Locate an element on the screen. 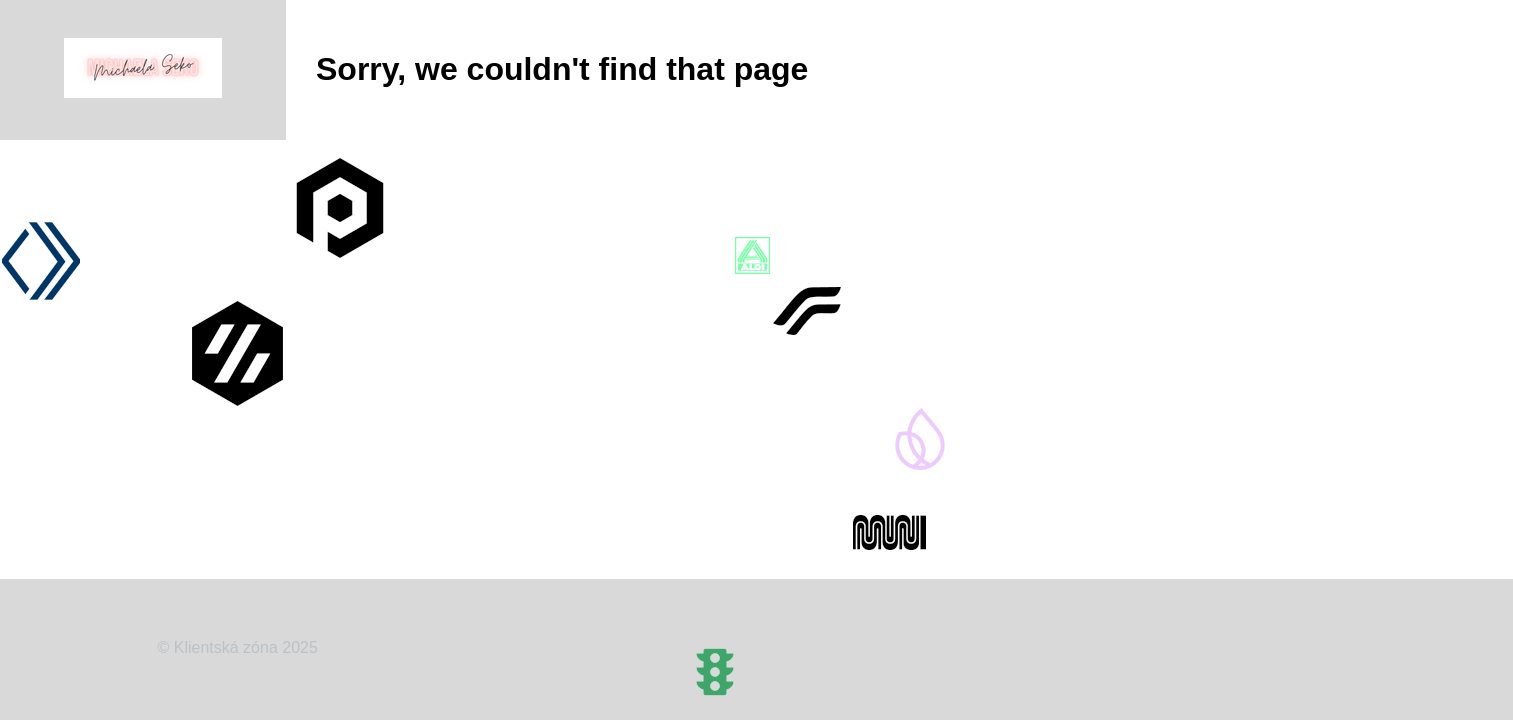 The image size is (1513, 720). Resurrection Remix OS logo is located at coordinates (807, 311).